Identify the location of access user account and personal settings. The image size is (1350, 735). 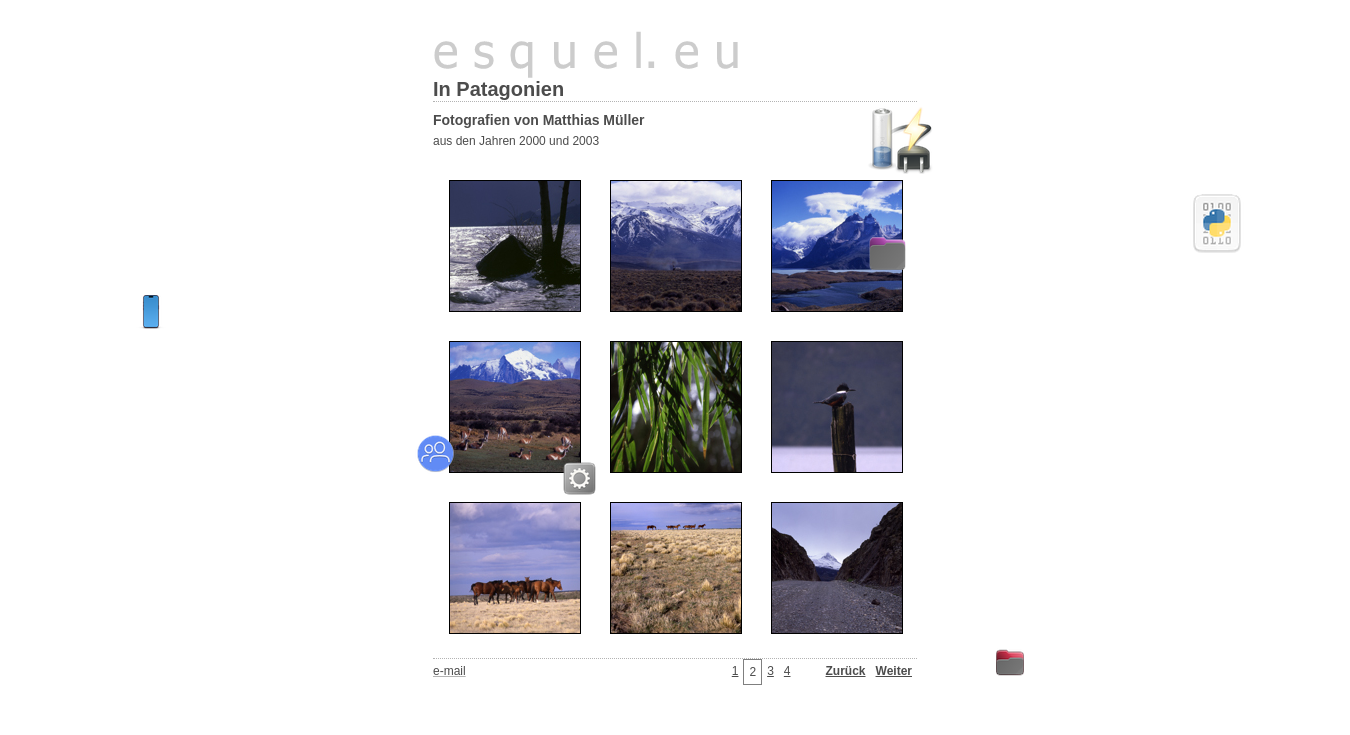
(435, 453).